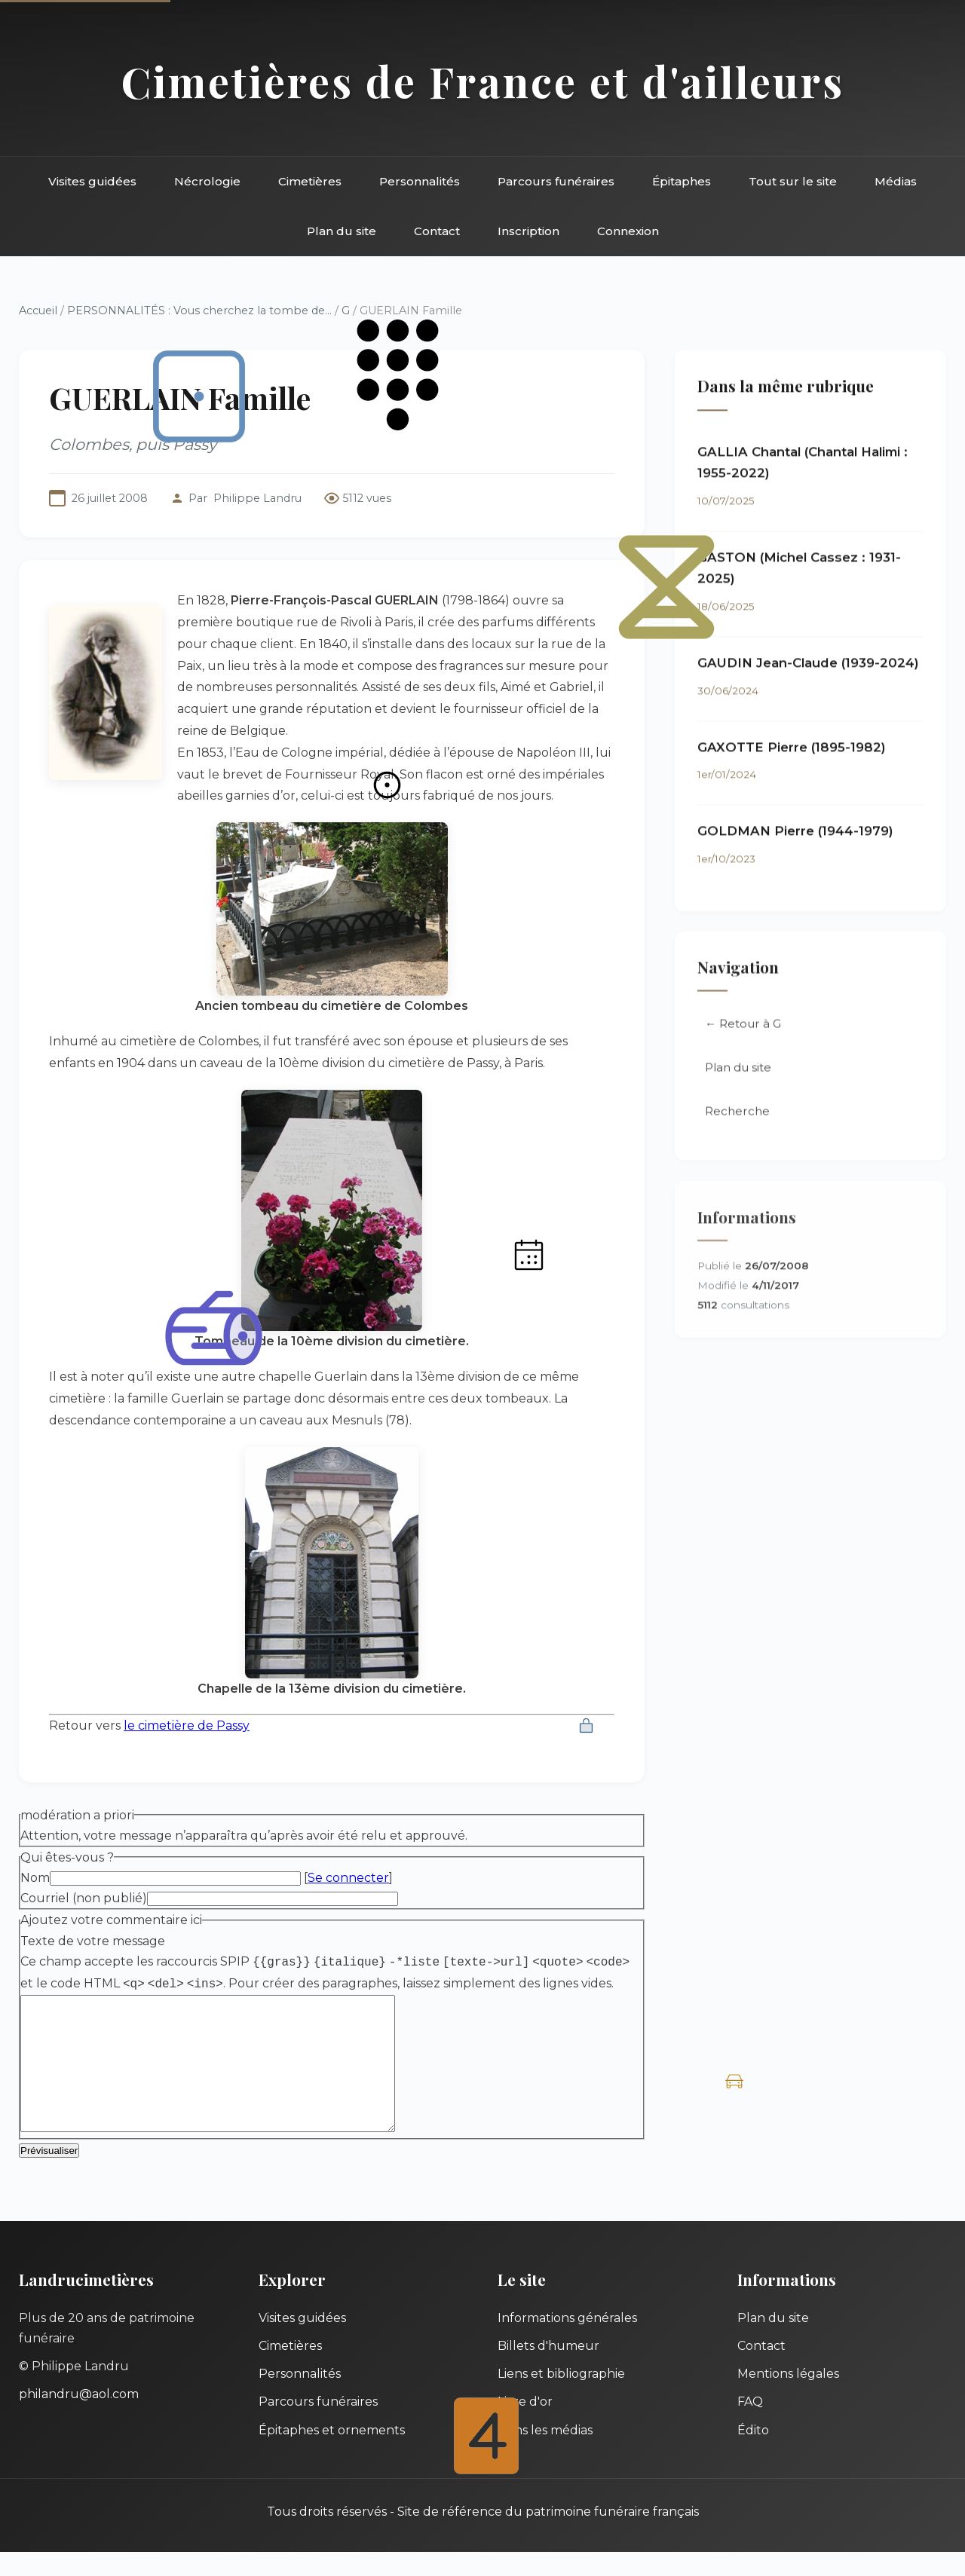  What do you see at coordinates (734, 2082) in the screenshot?
I see `access vehicle or transportation options` at bounding box center [734, 2082].